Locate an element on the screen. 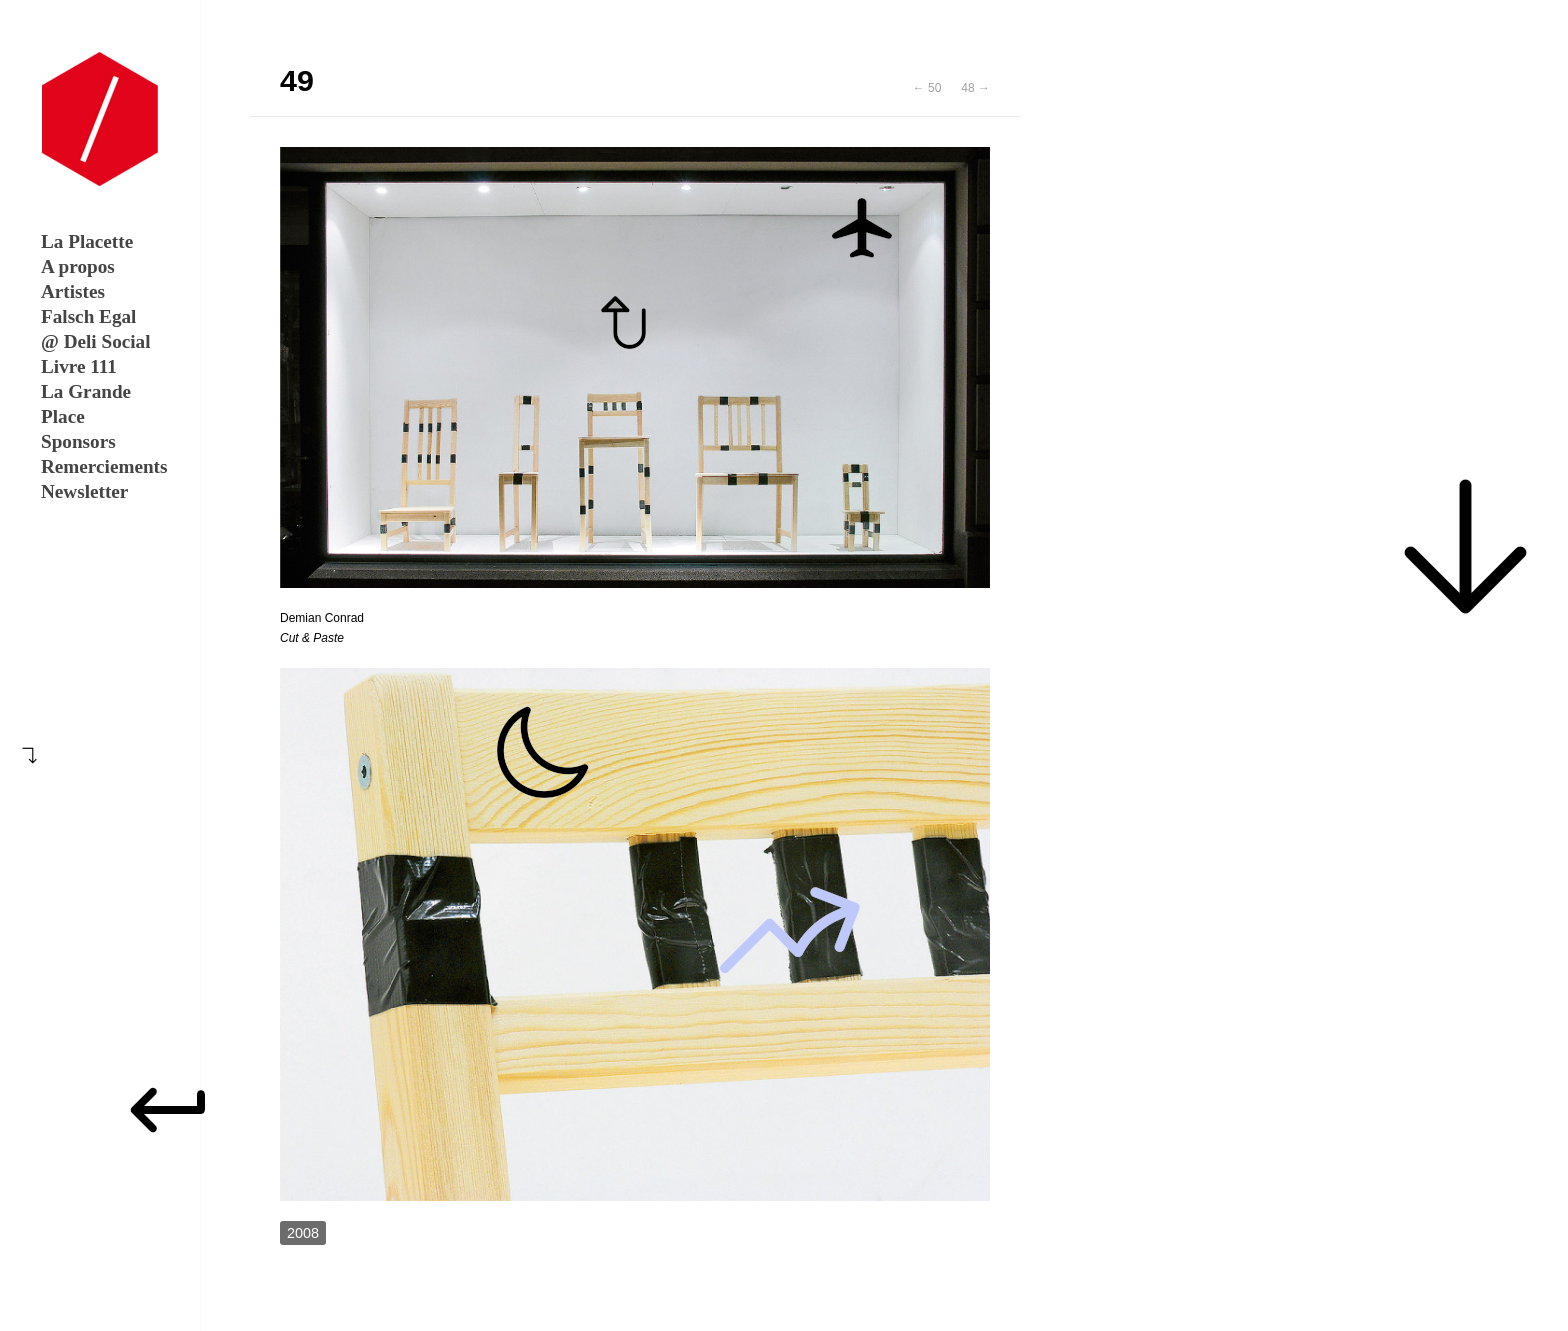 Image resolution: width=1568 pixels, height=1331 pixels. switch to dark mode is located at coordinates (541, 754).